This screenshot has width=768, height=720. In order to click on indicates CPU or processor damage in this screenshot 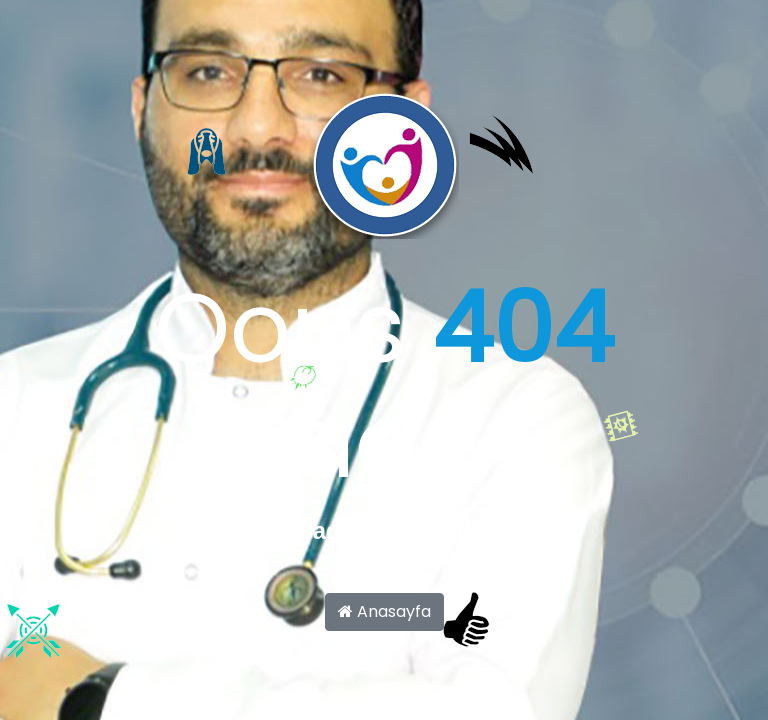, I will do `click(621, 426)`.